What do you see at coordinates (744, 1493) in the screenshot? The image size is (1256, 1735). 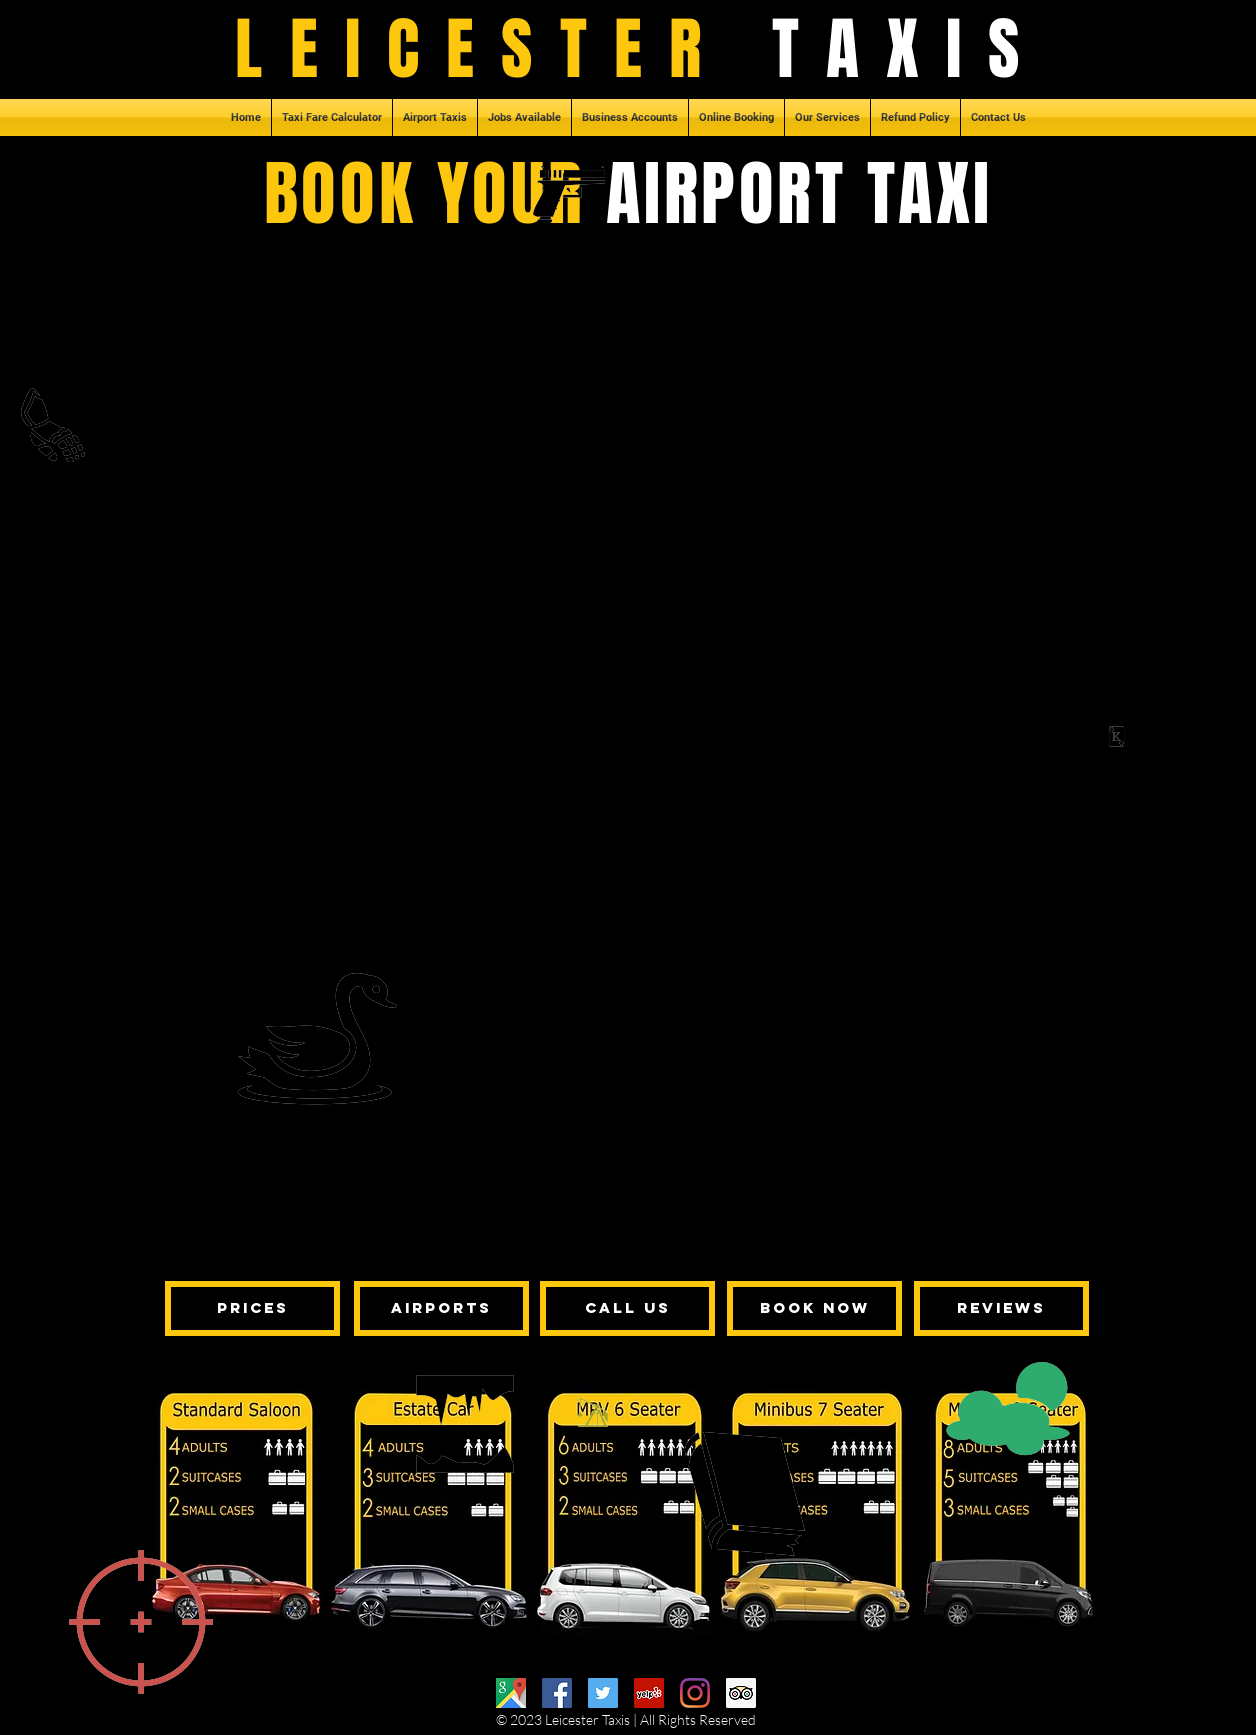 I see `open a guidebook or manual` at bounding box center [744, 1493].